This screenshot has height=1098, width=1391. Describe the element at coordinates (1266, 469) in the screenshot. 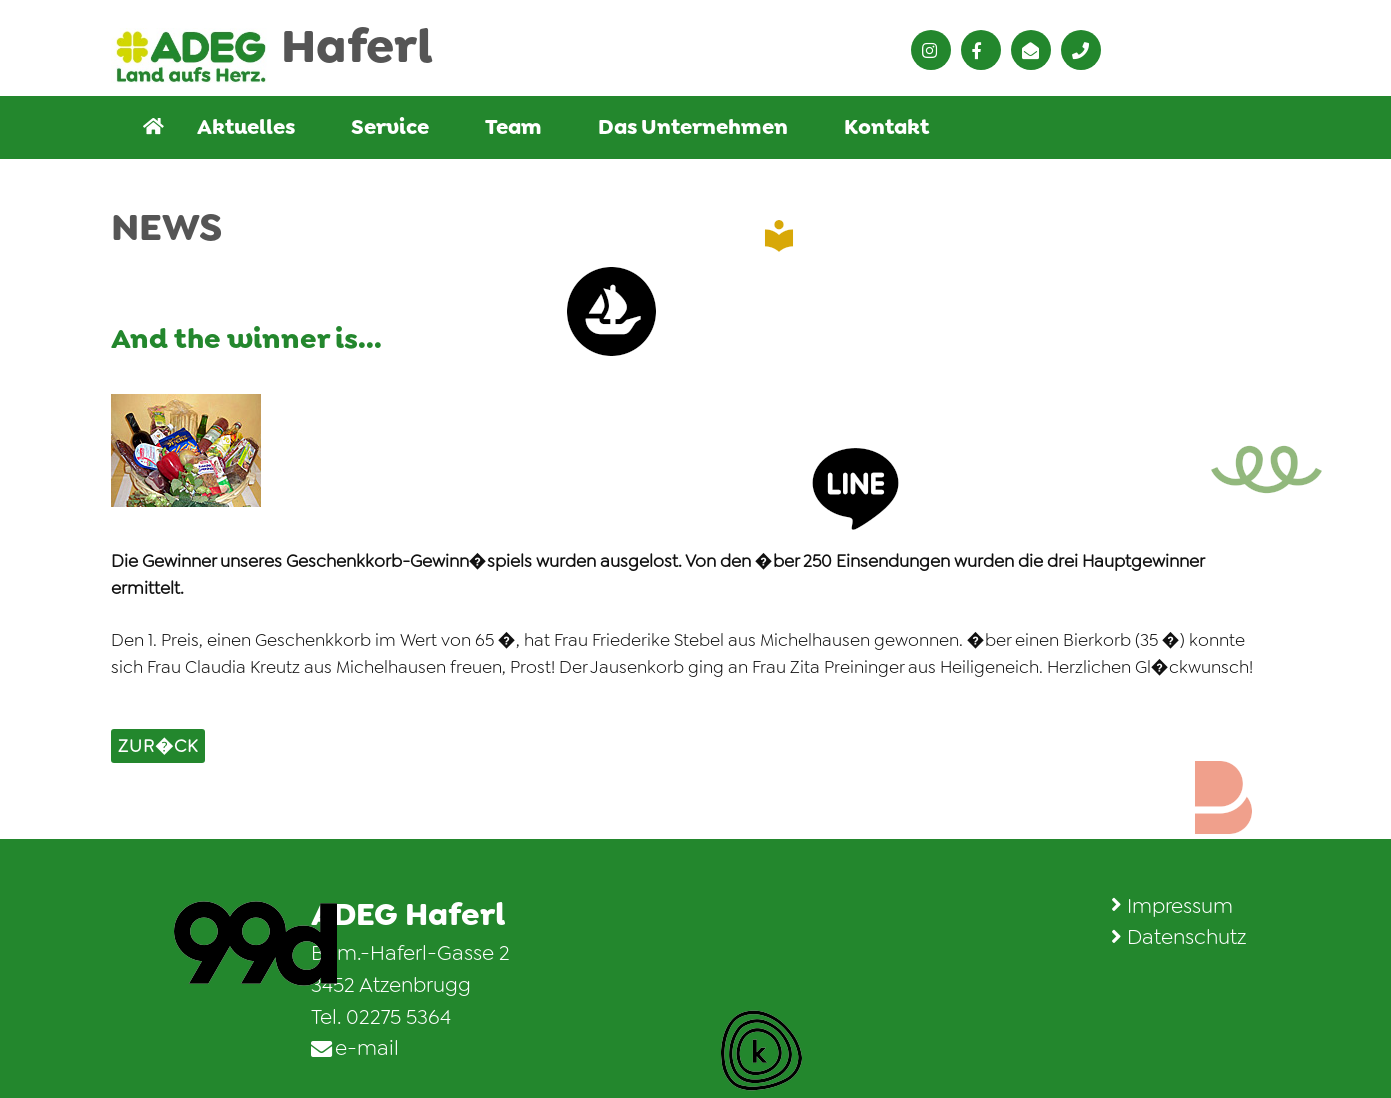

I see `visit teespring storefront` at that location.